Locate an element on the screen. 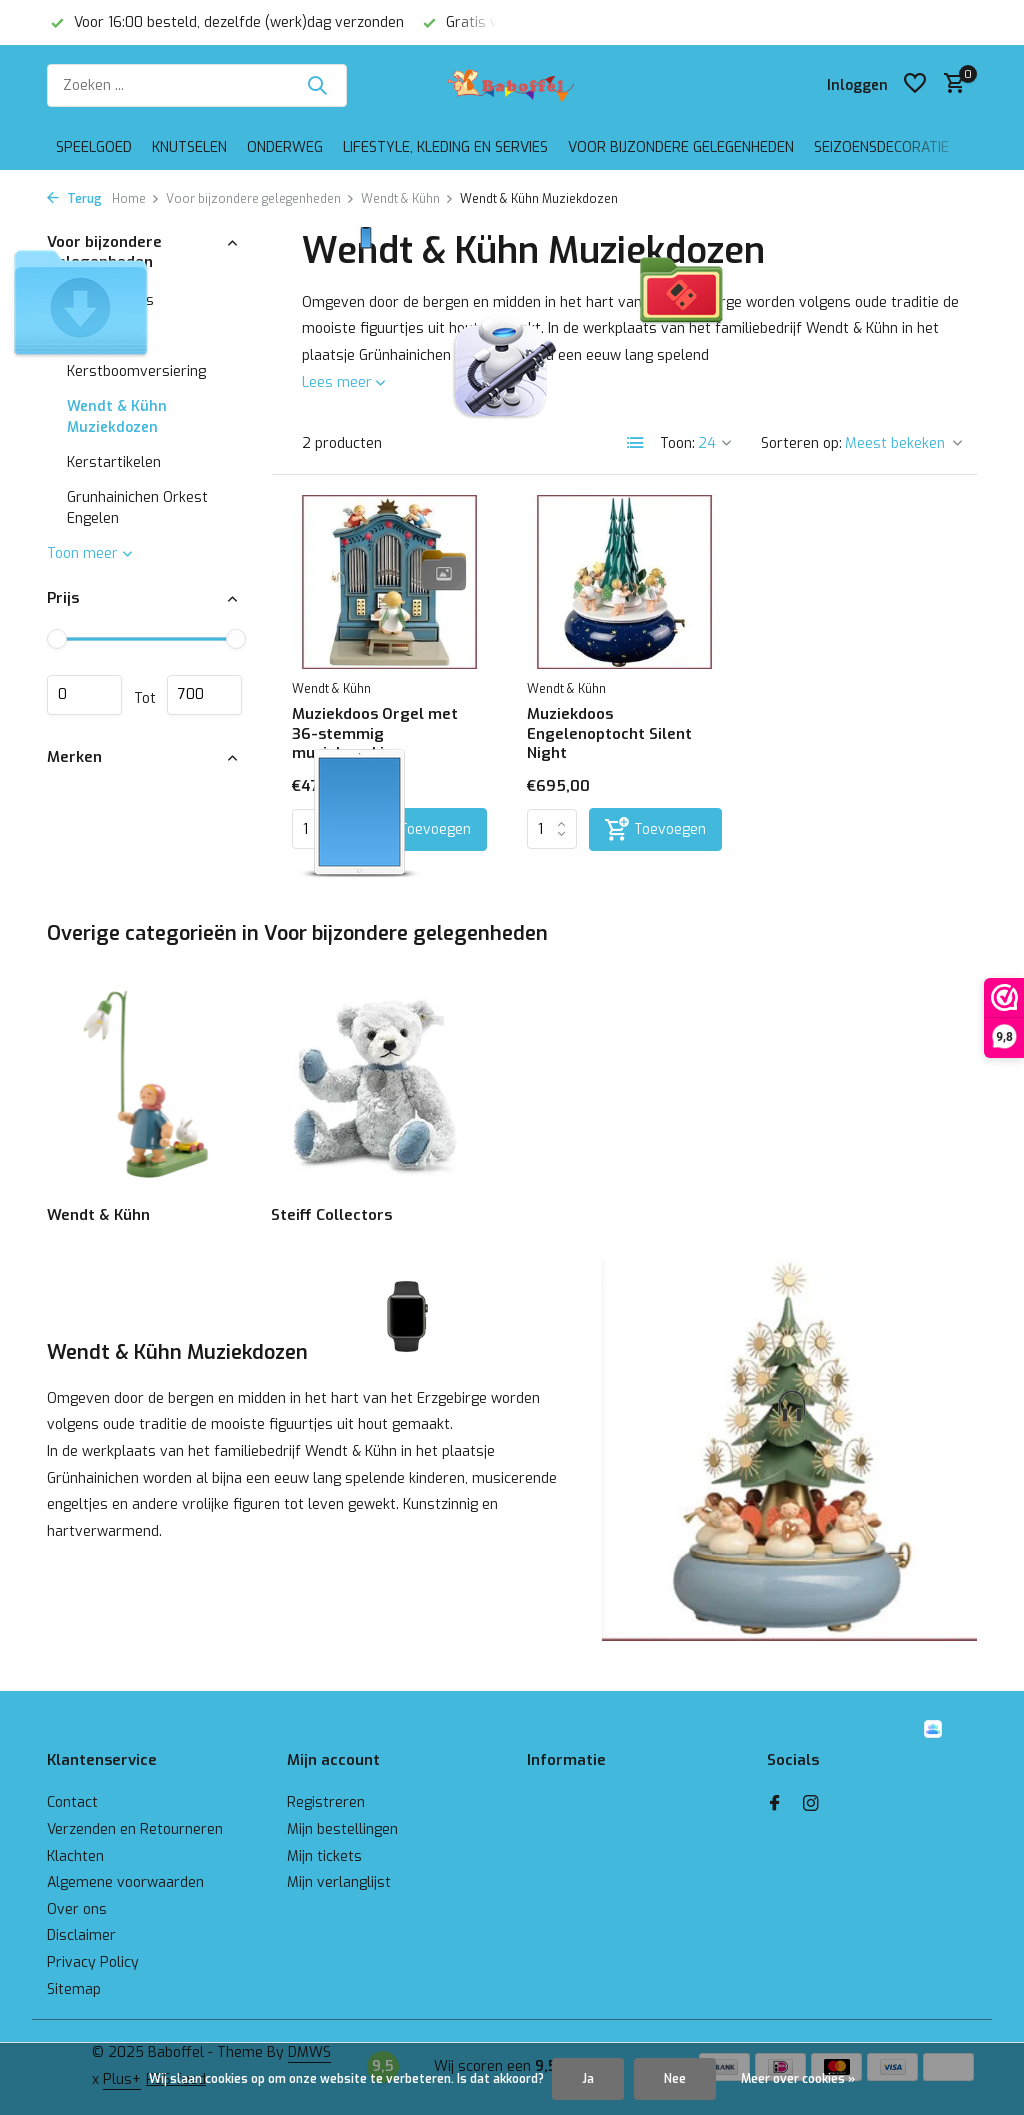  open your downloads folder is located at coordinates (80, 302).